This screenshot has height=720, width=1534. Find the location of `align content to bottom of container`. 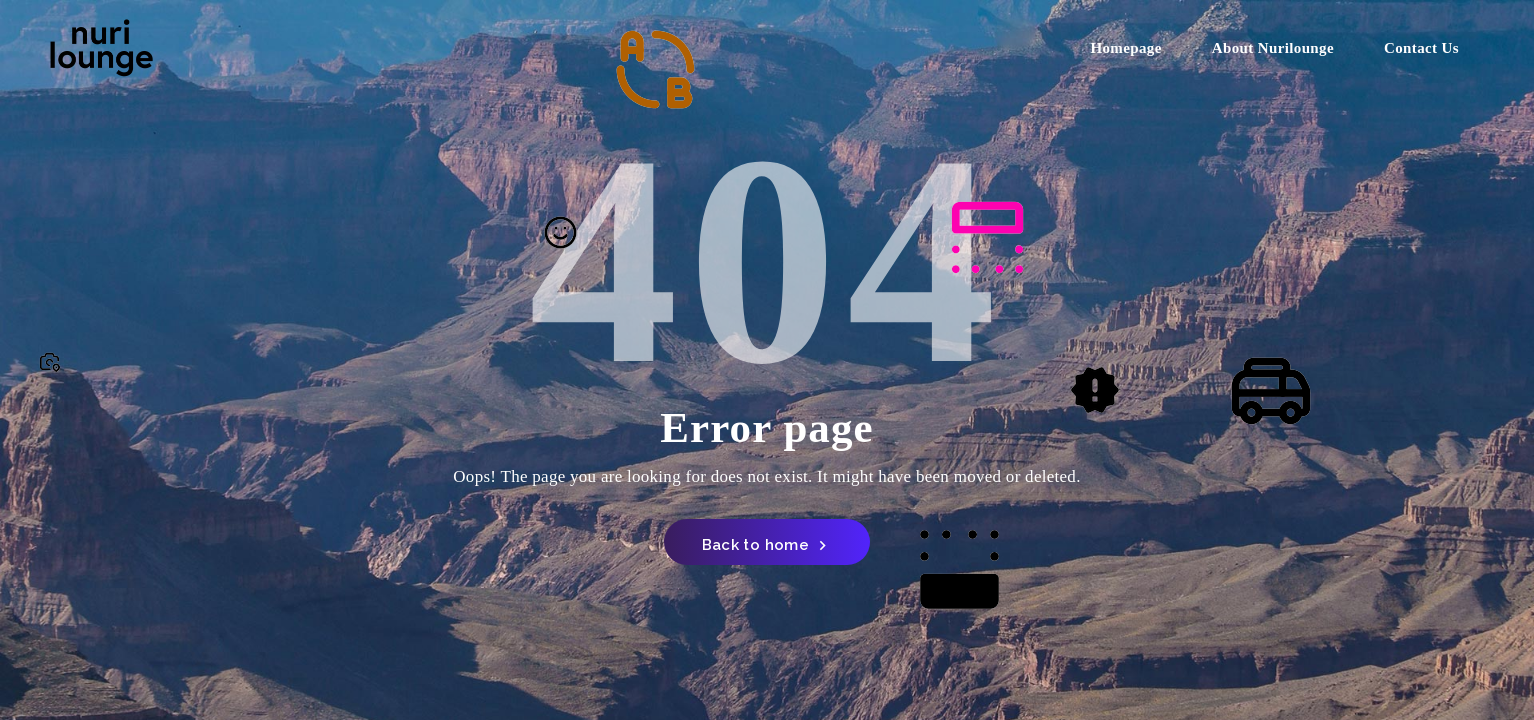

align content to bottom of container is located at coordinates (959, 569).